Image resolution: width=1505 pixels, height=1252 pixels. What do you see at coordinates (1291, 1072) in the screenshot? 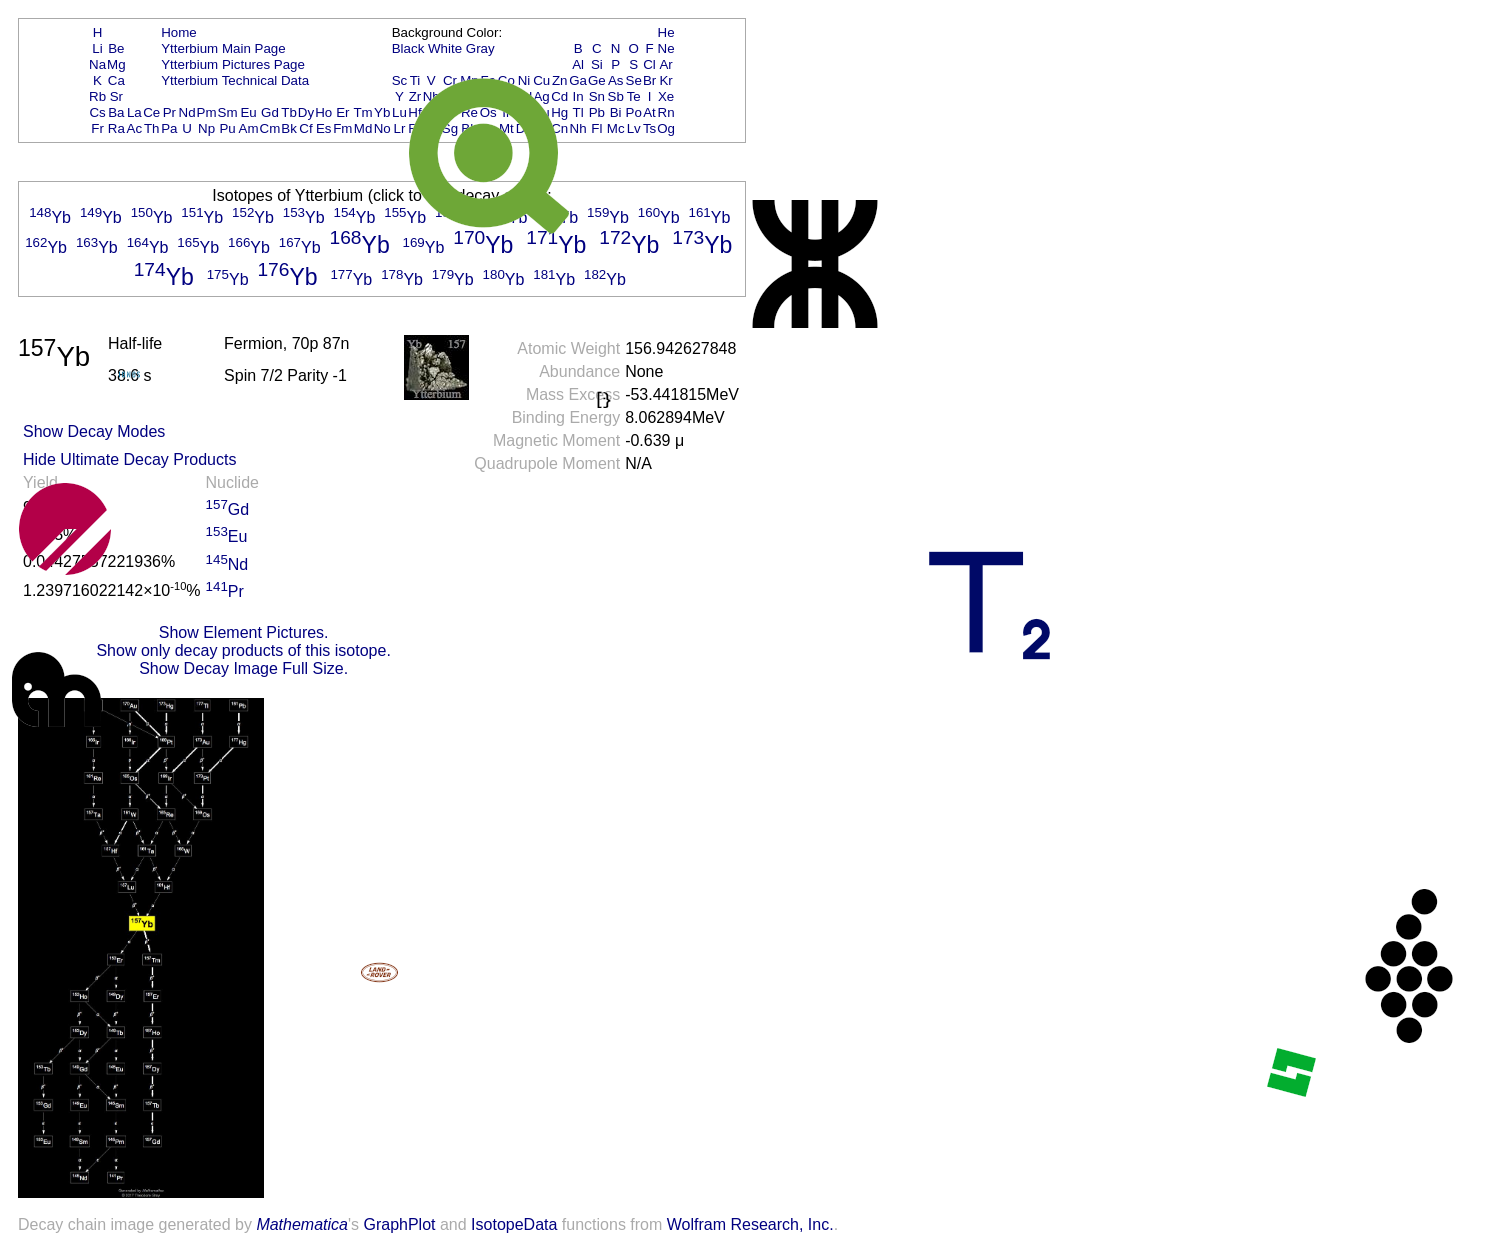
I see `open Roblox Studio` at bounding box center [1291, 1072].